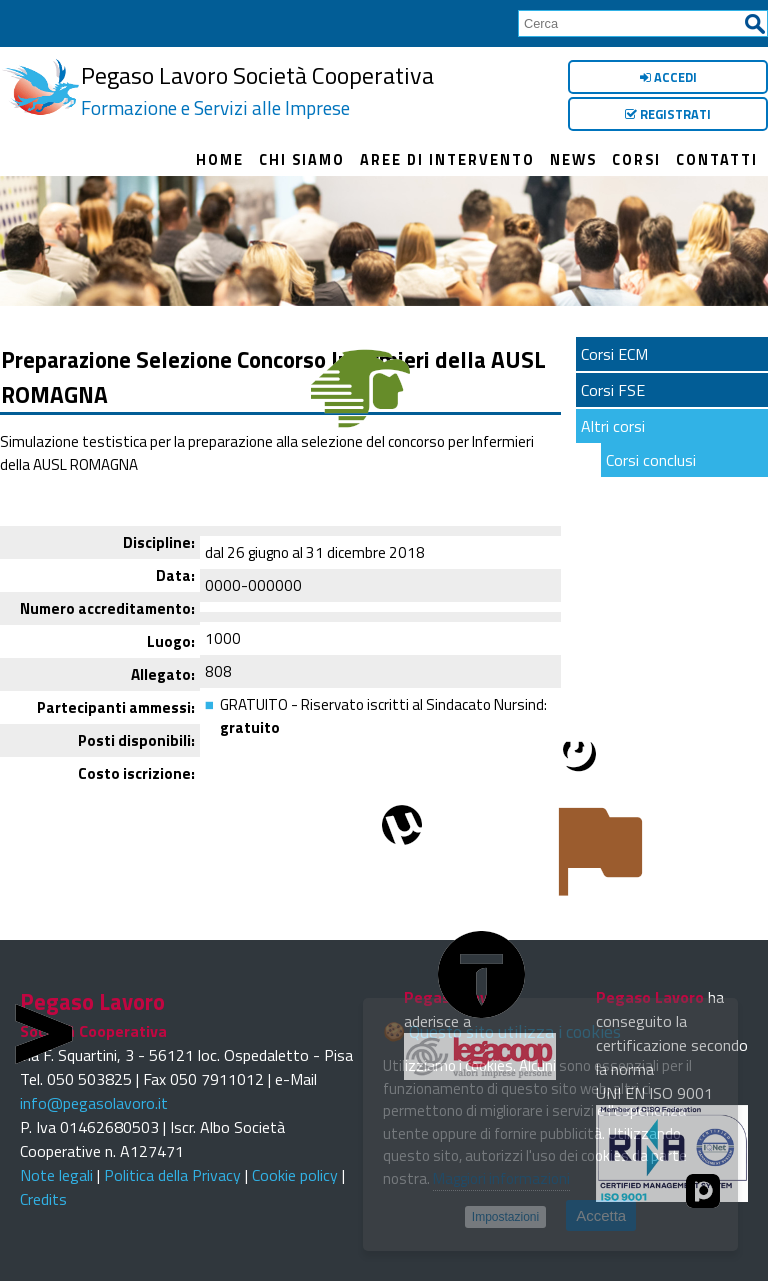 The image size is (768, 1281). What do you see at coordinates (402, 825) in the screenshot?
I see `open µTorrent application` at bounding box center [402, 825].